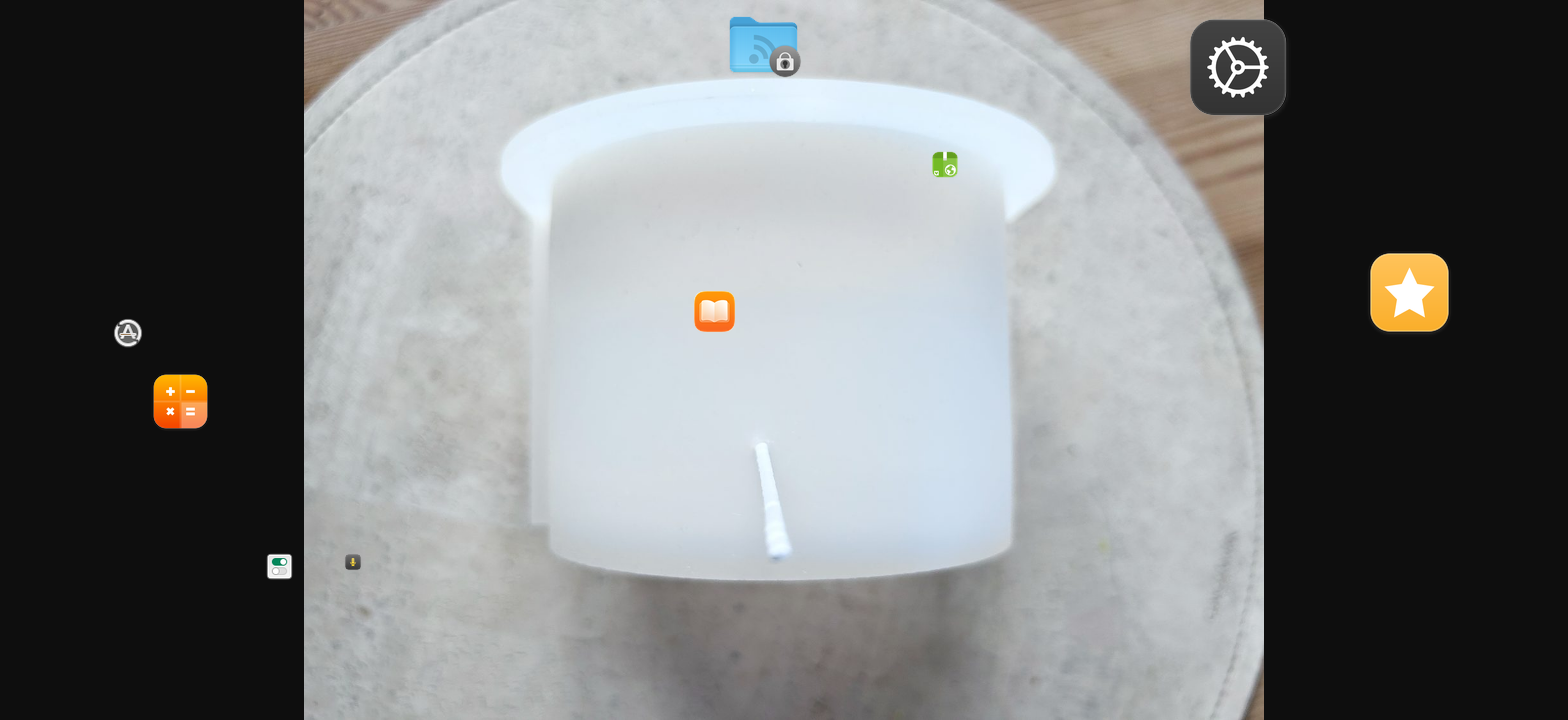 The height and width of the screenshot is (720, 1568). I want to click on open the software update manager, so click(128, 333).